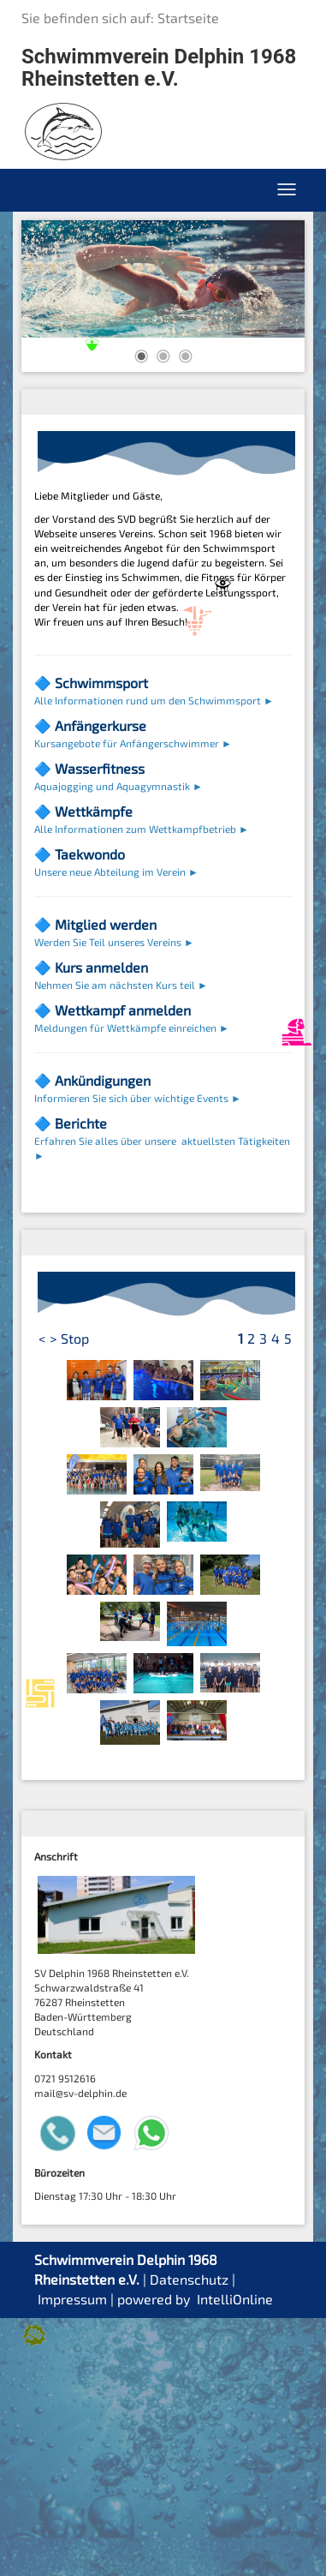  I want to click on access the lookout or observation point, so click(197, 620).